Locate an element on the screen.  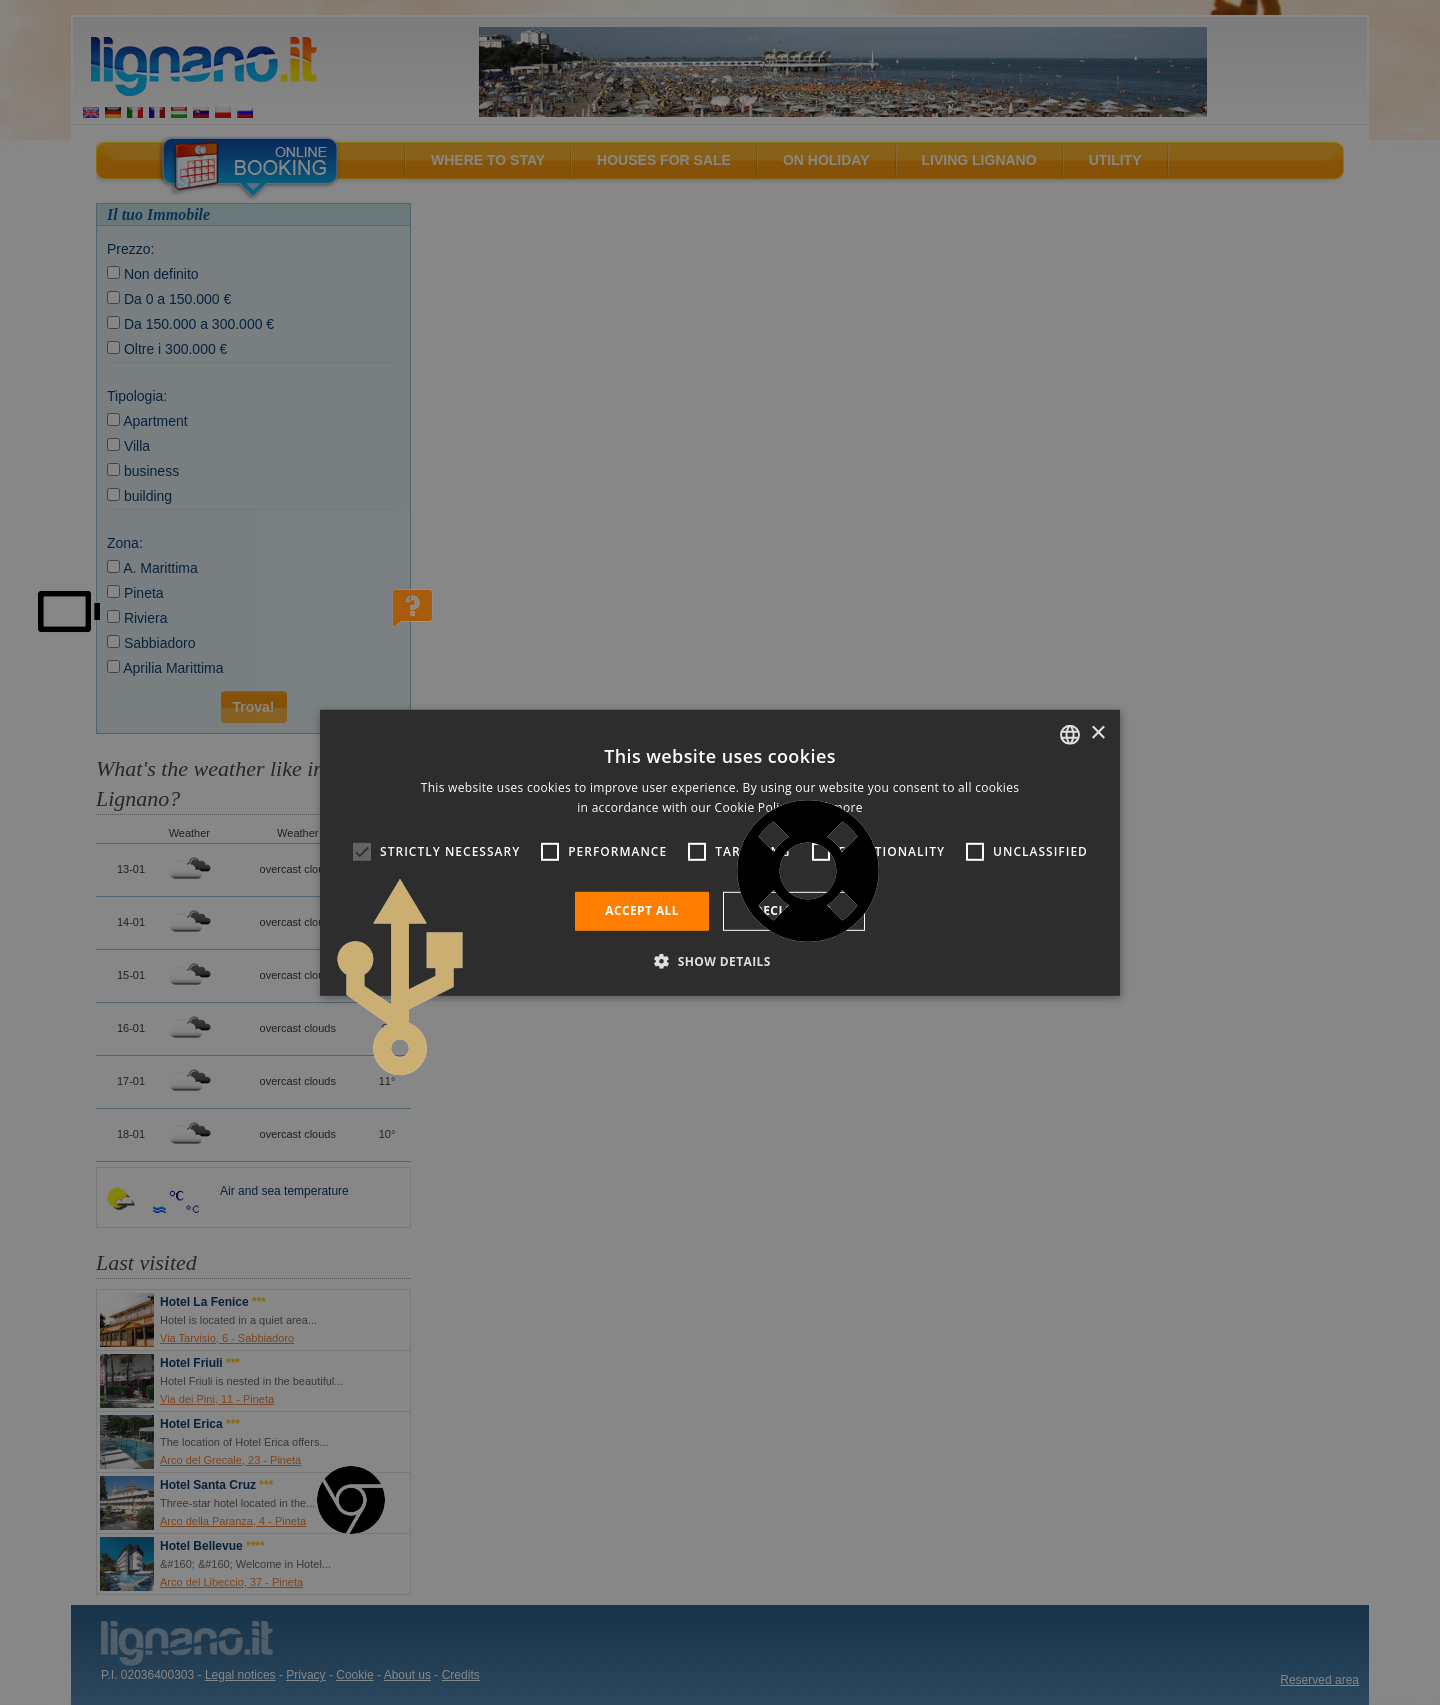
access FAQ or help section is located at coordinates (412, 607).